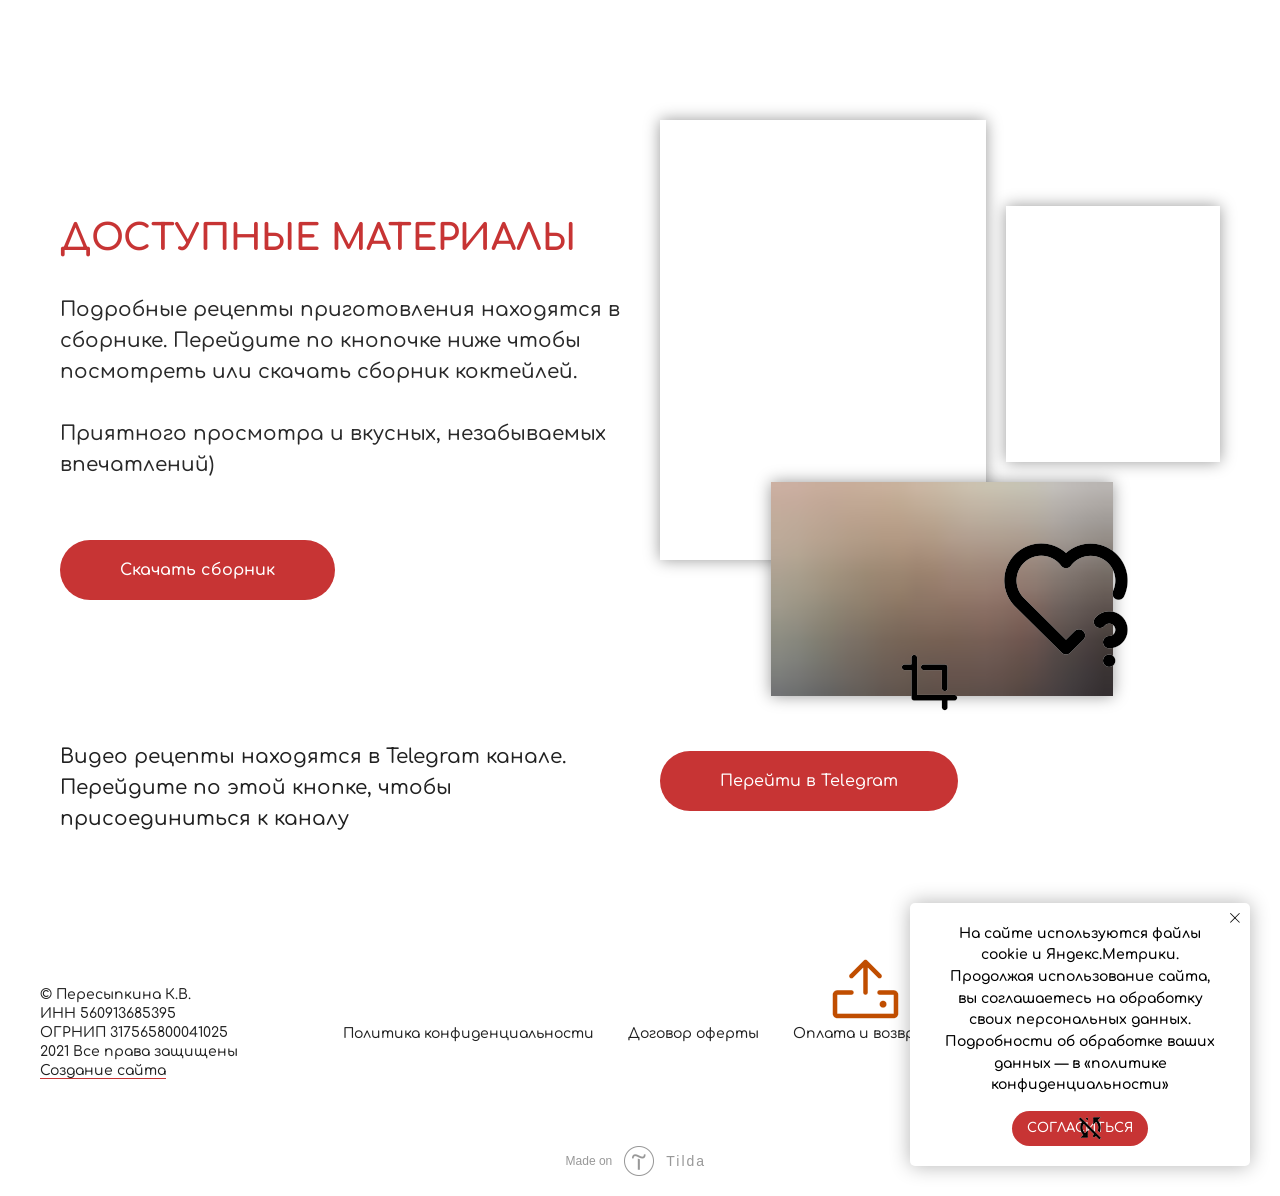 Image resolution: width=1280 pixels, height=1196 pixels. Describe the element at coordinates (1090, 1127) in the screenshot. I see `sync is currently disabled` at that location.